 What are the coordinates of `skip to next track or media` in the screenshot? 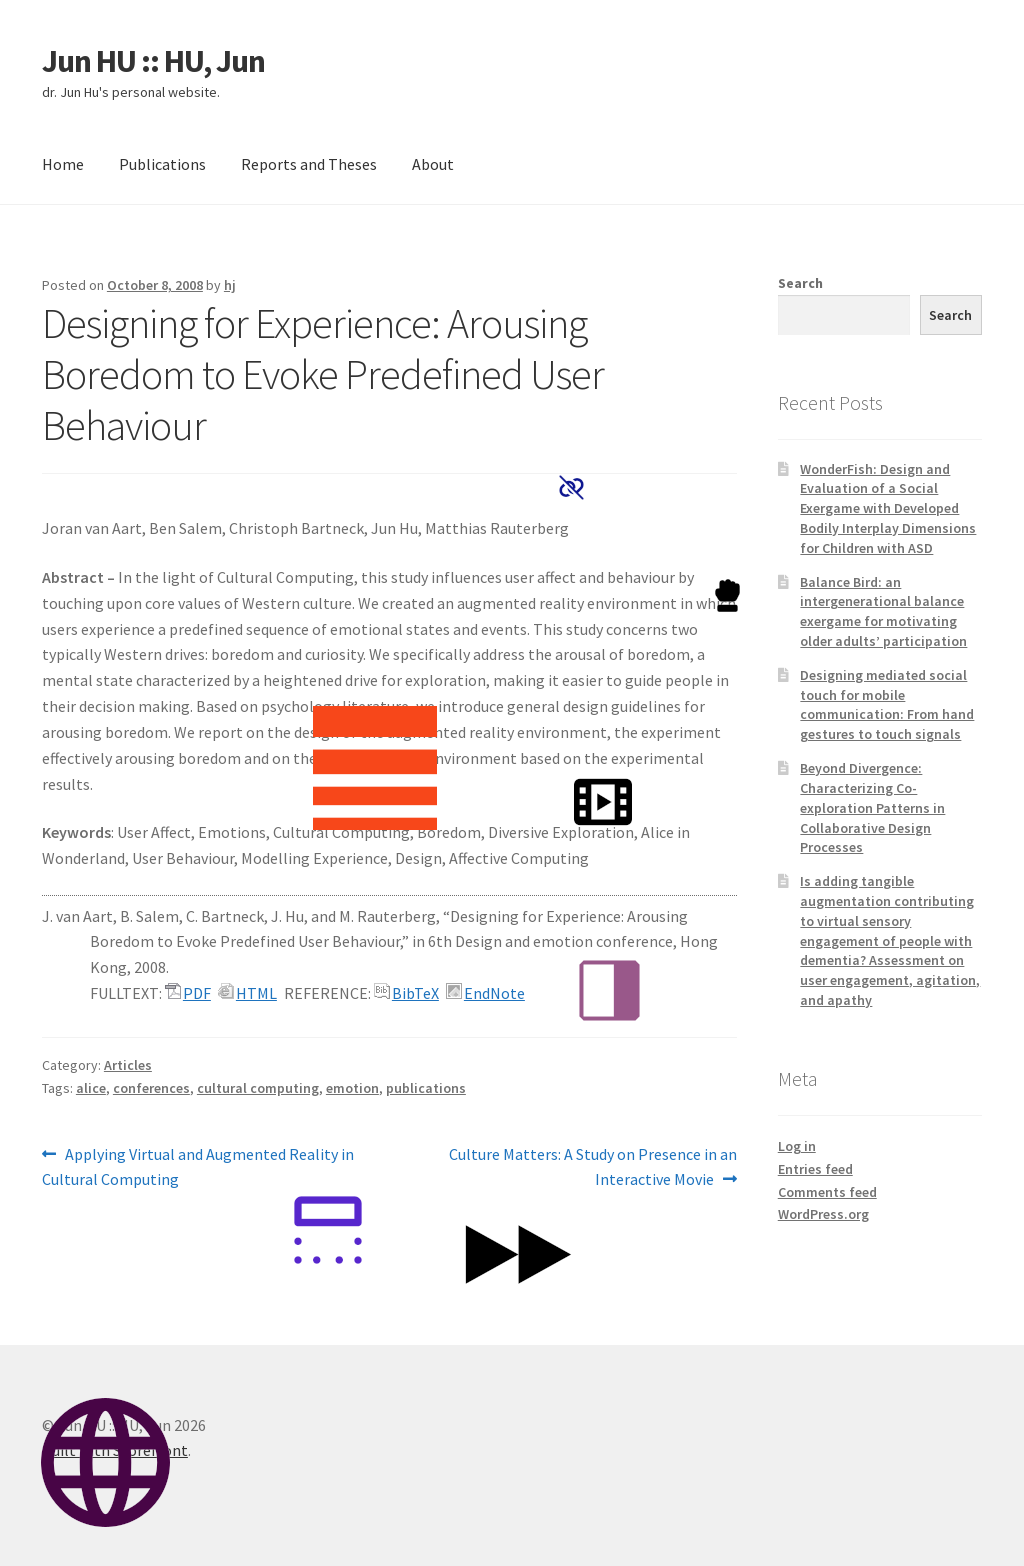 It's located at (518, 1254).